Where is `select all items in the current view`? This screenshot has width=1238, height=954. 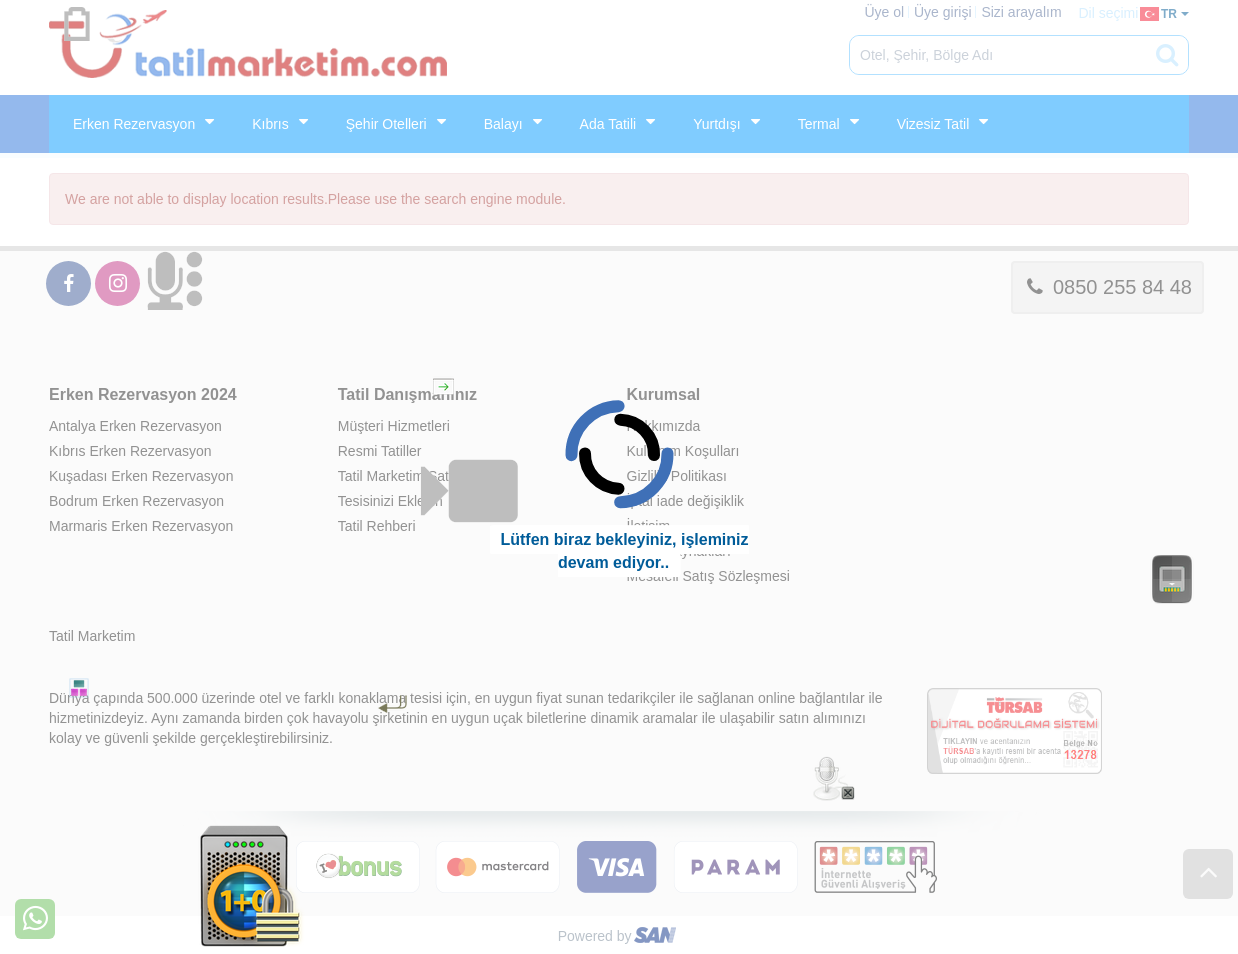
select all items in the current view is located at coordinates (79, 688).